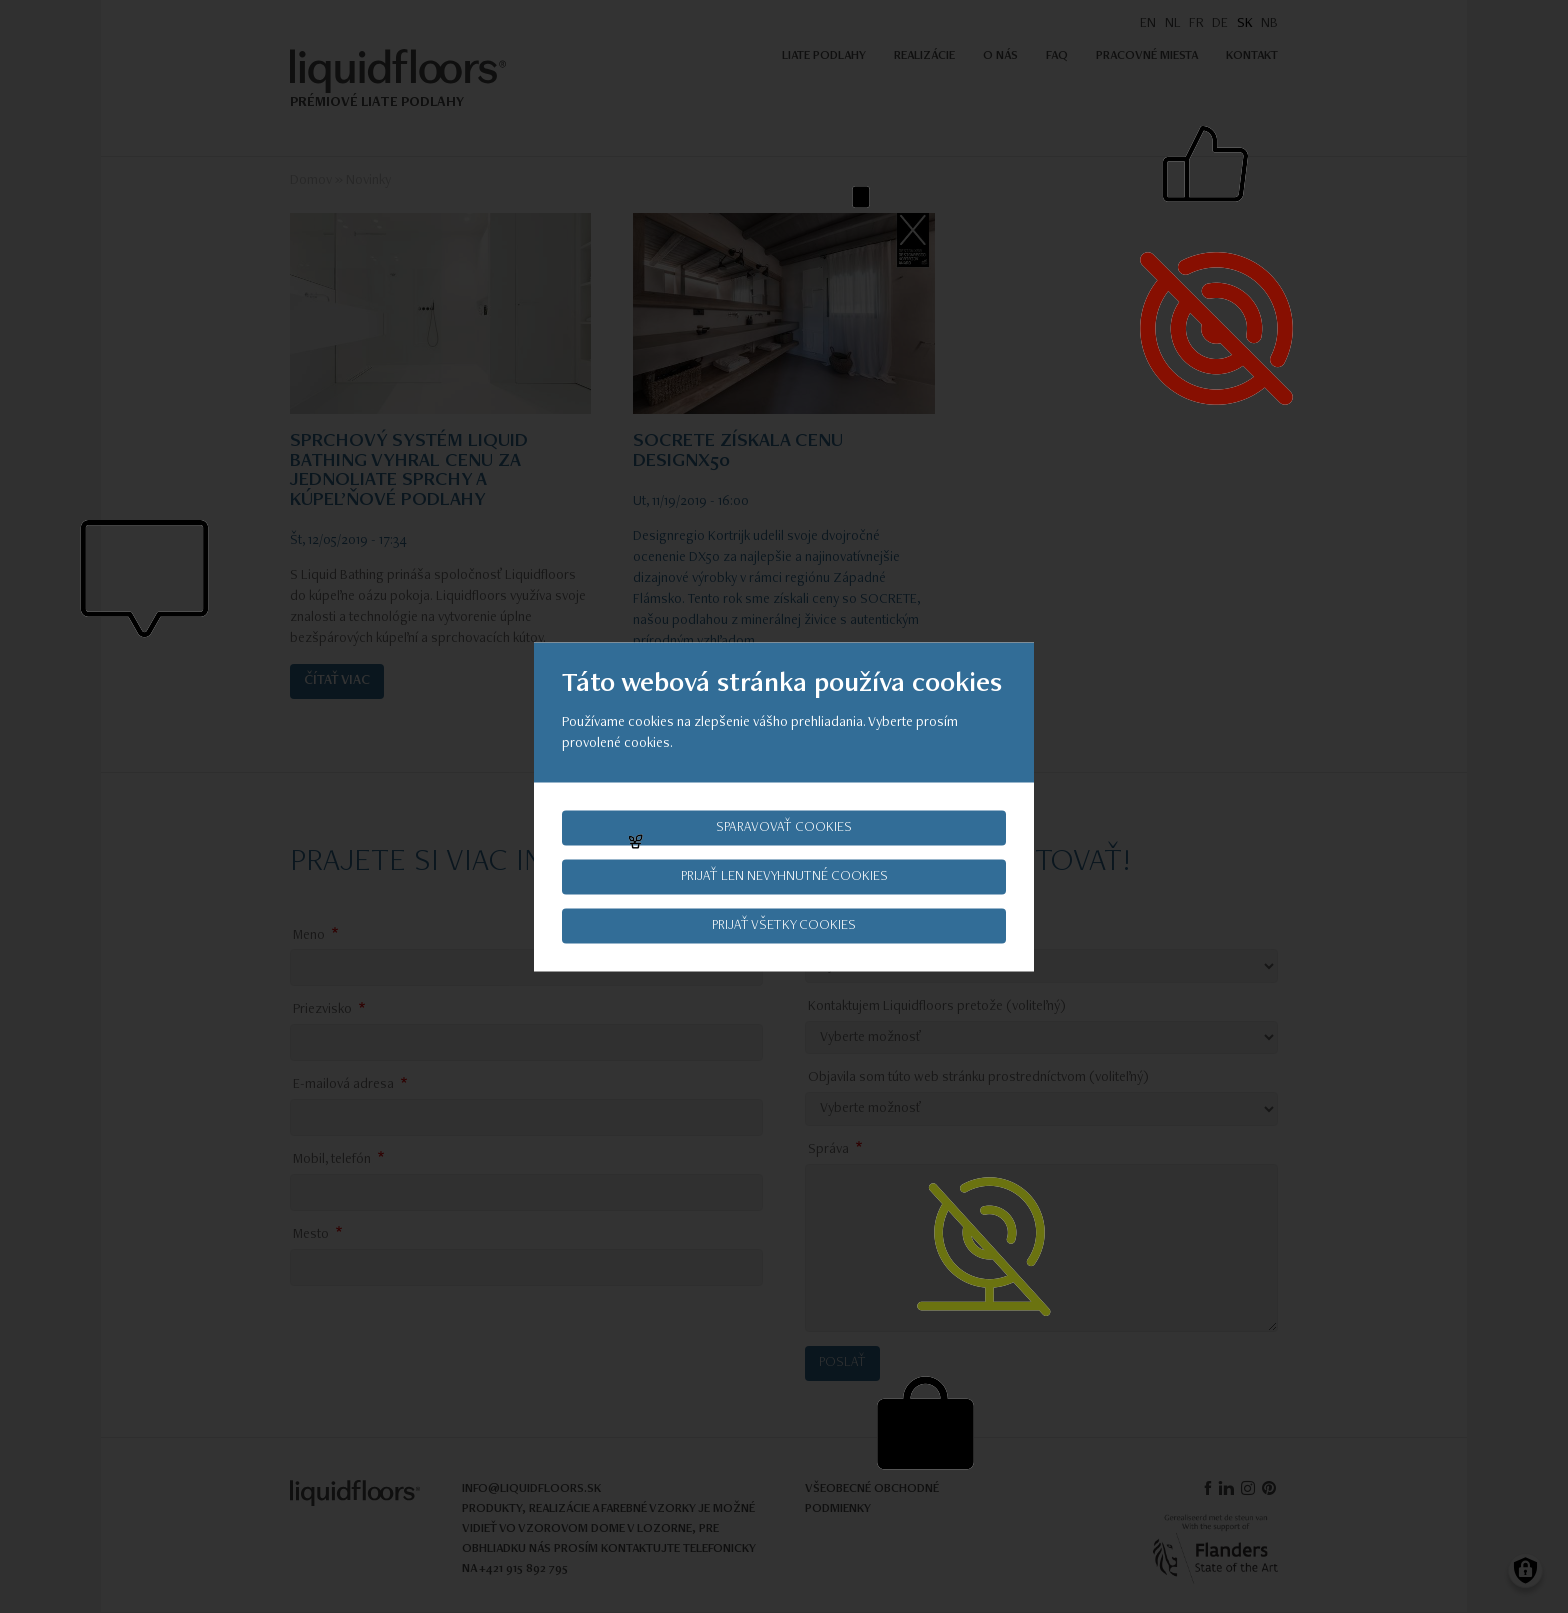 The image size is (1568, 1613). I want to click on access plant care or gardening features, so click(635, 841).